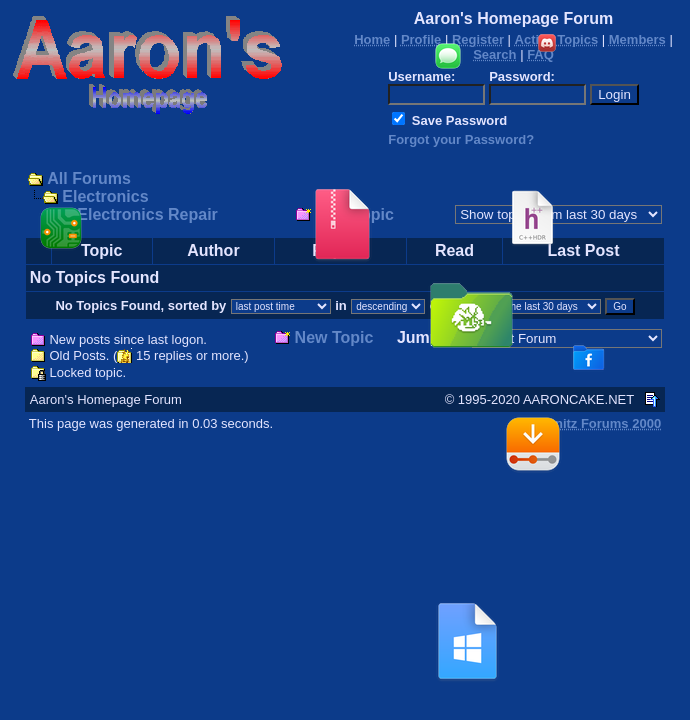 Image resolution: width=690 pixels, height=720 pixels. What do you see at coordinates (61, 228) in the screenshot?
I see `open pcbnew PCB design application` at bounding box center [61, 228].